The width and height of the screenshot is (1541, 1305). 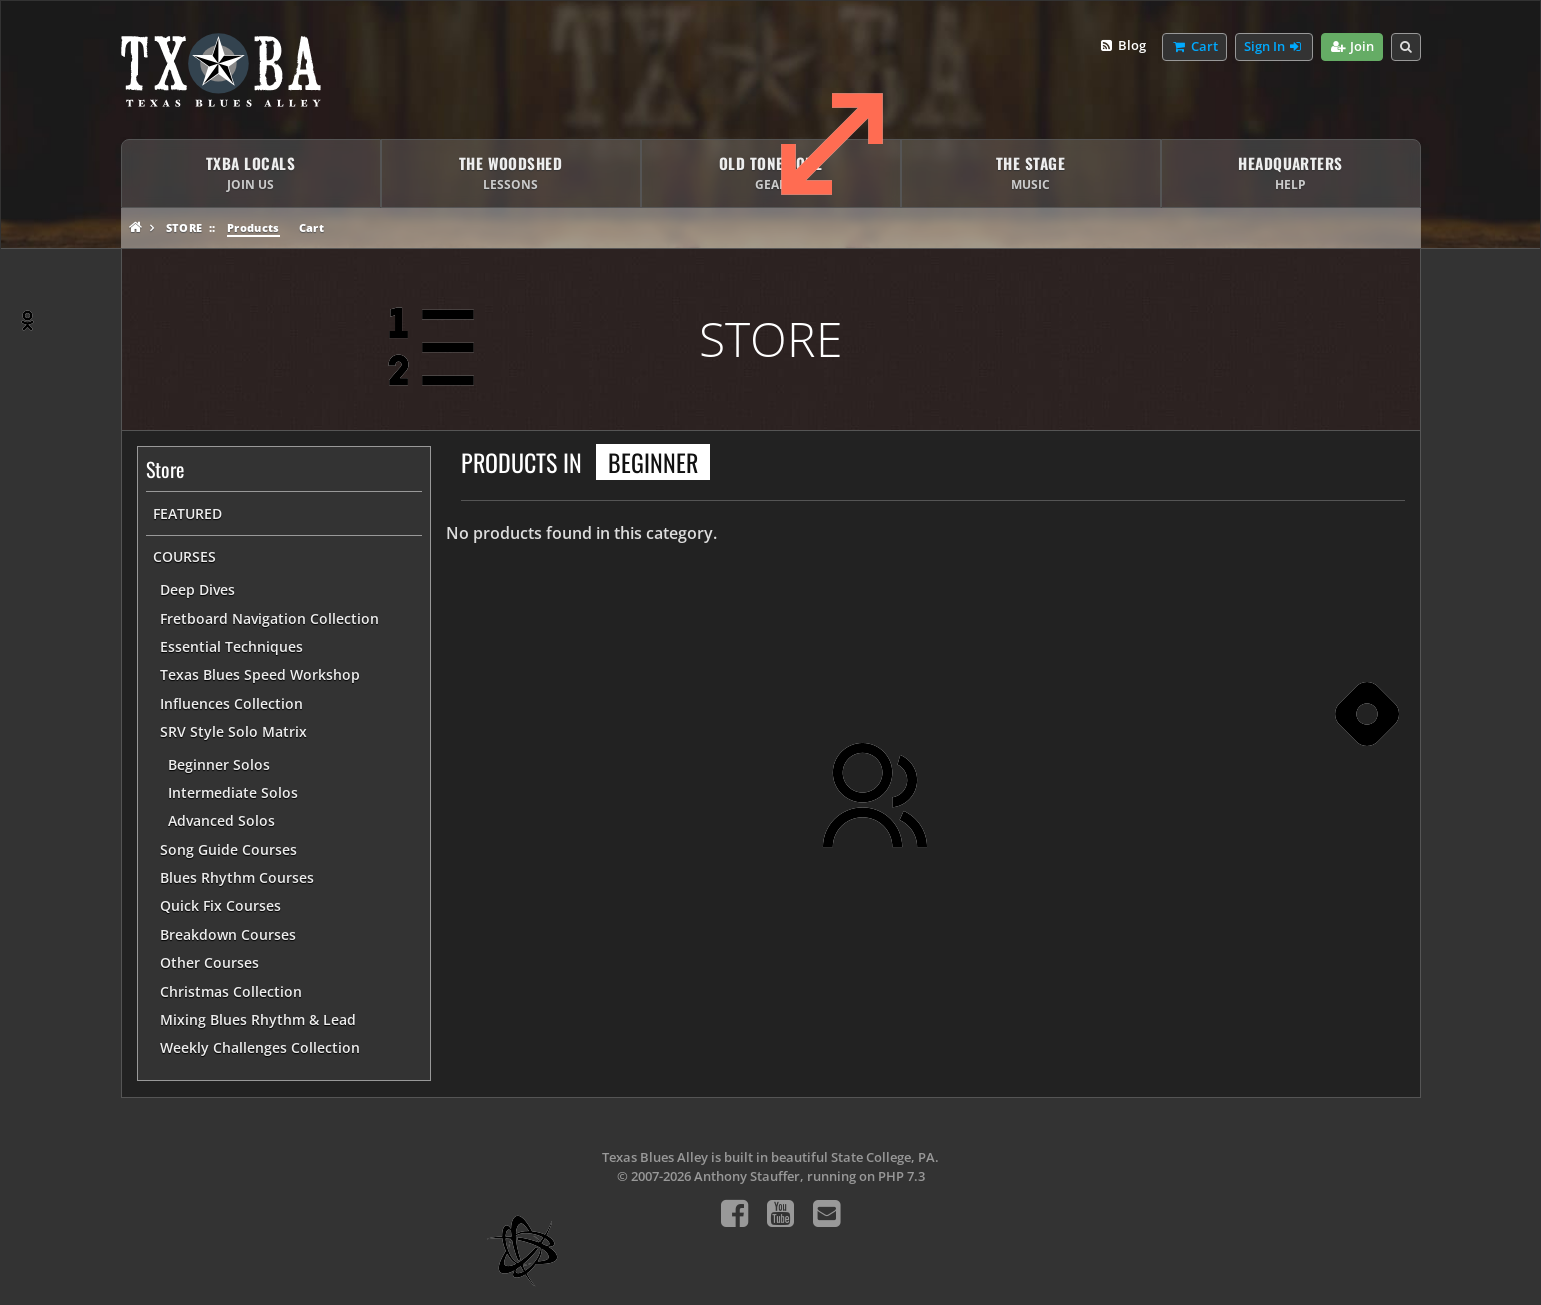 What do you see at coordinates (431, 347) in the screenshot?
I see `create a numbered list` at bounding box center [431, 347].